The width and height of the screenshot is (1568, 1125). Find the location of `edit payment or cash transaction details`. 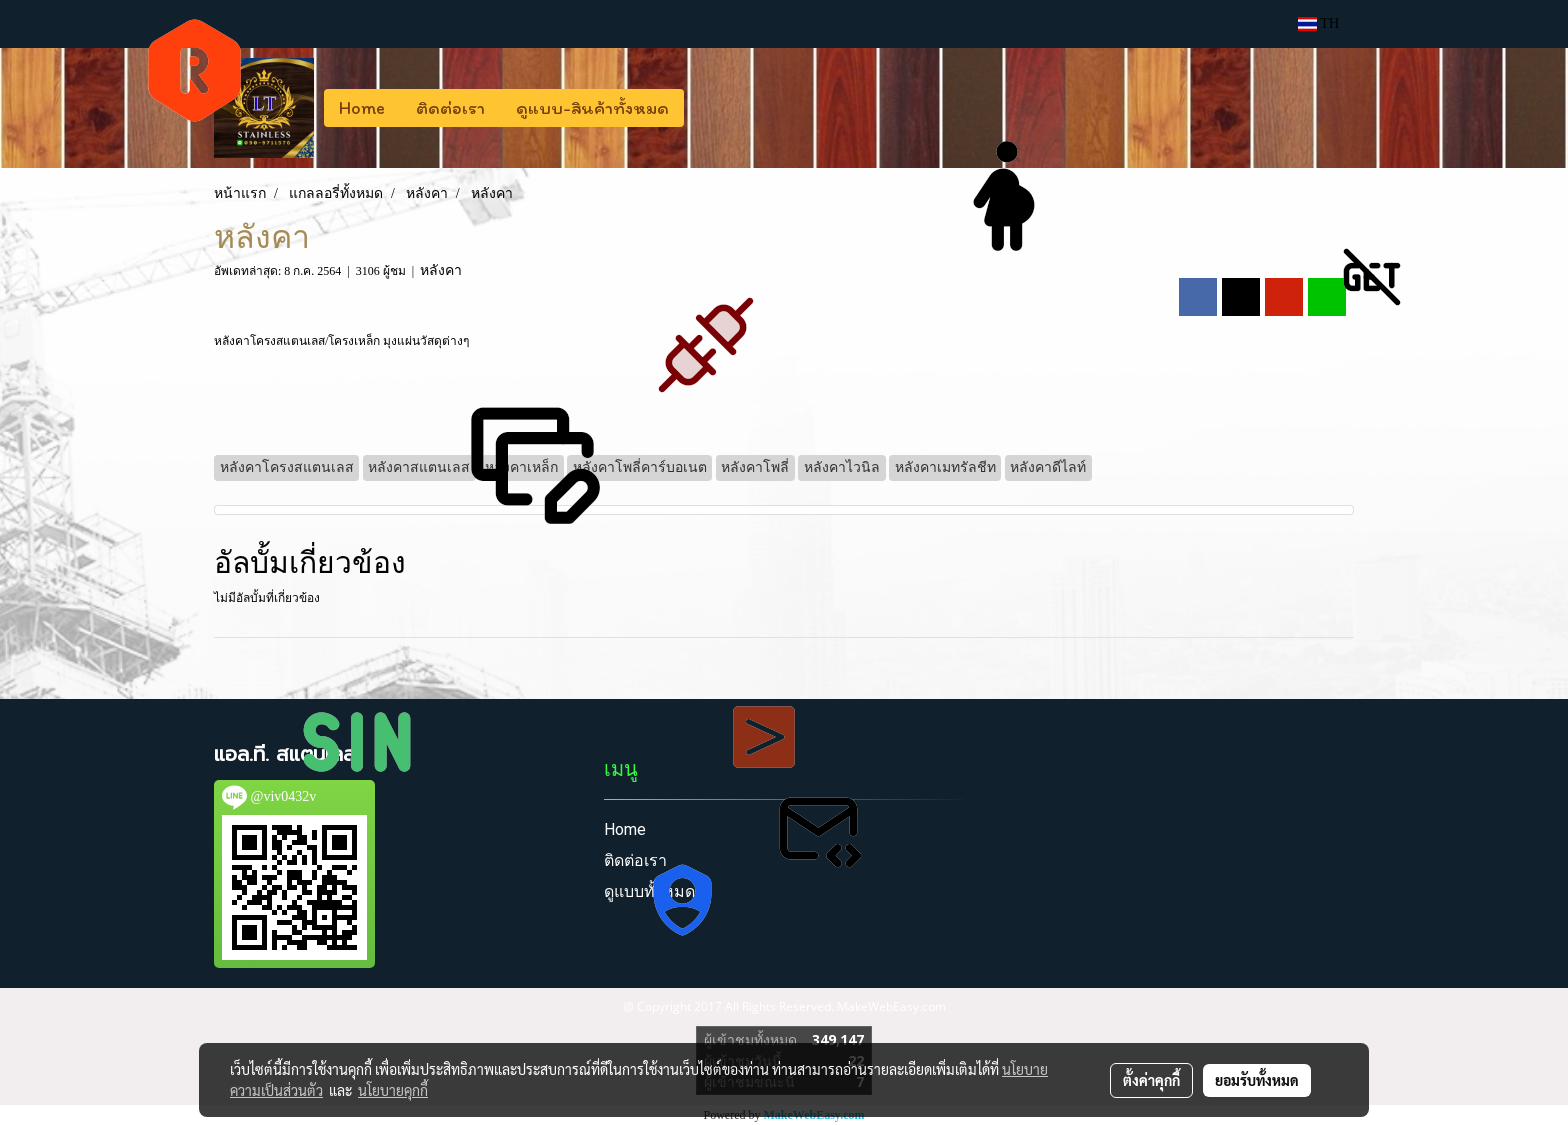

edit payment or cash transaction details is located at coordinates (532, 456).